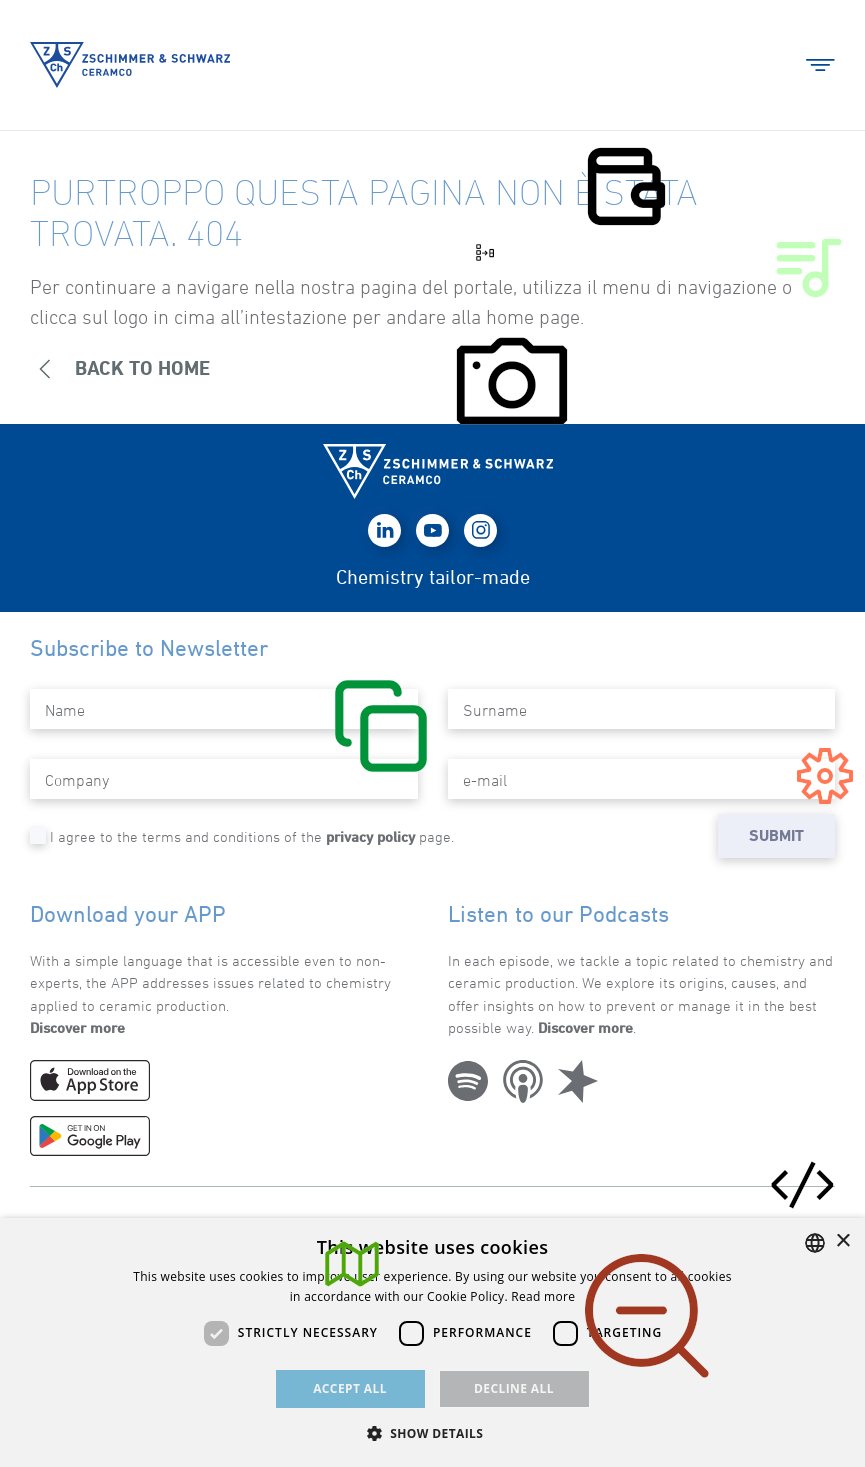 This screenshot has width=865, height=1467. What do you see at coordinates (649, 1318) in the screenshot?
I see `zoom out to see more content` at bounding box center [649, 1318].